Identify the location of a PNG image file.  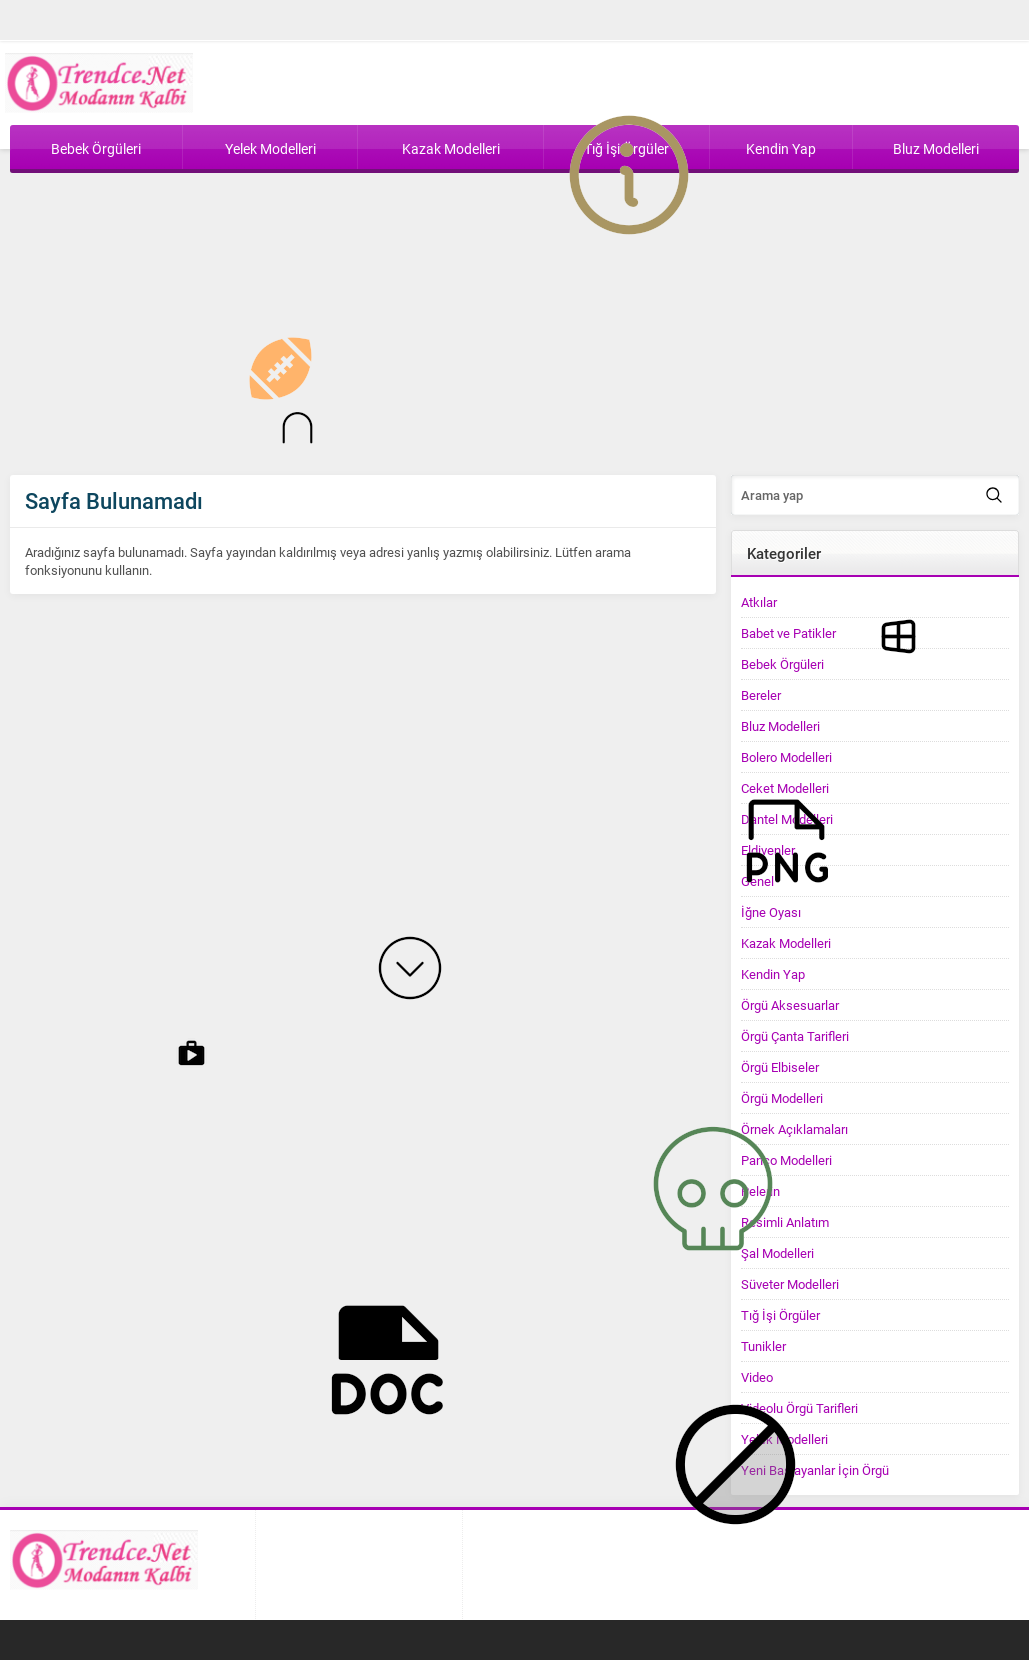
(786, 844).